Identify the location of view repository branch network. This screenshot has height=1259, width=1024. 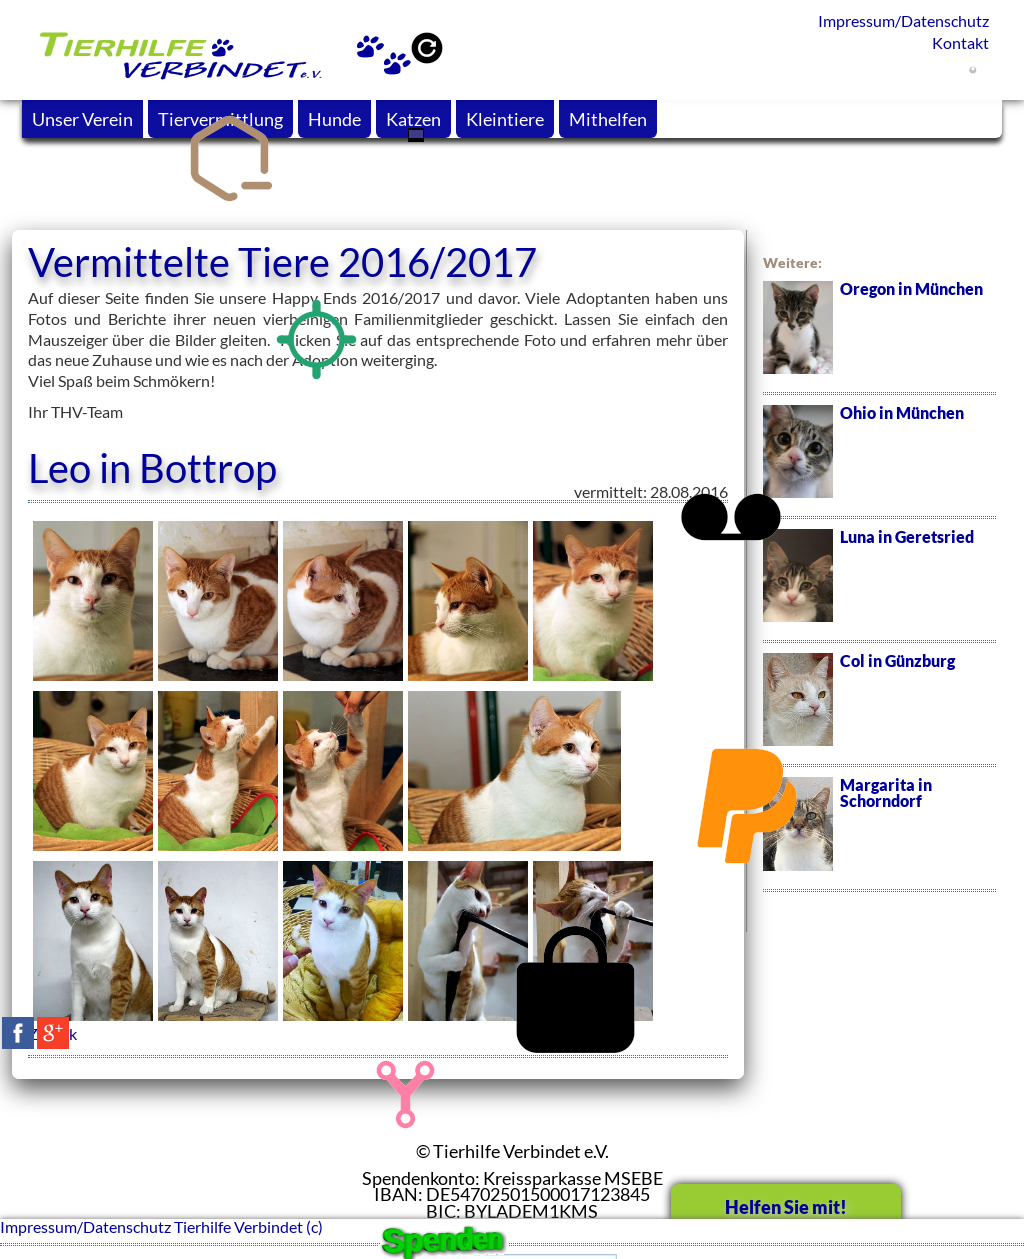
(405, 1094).